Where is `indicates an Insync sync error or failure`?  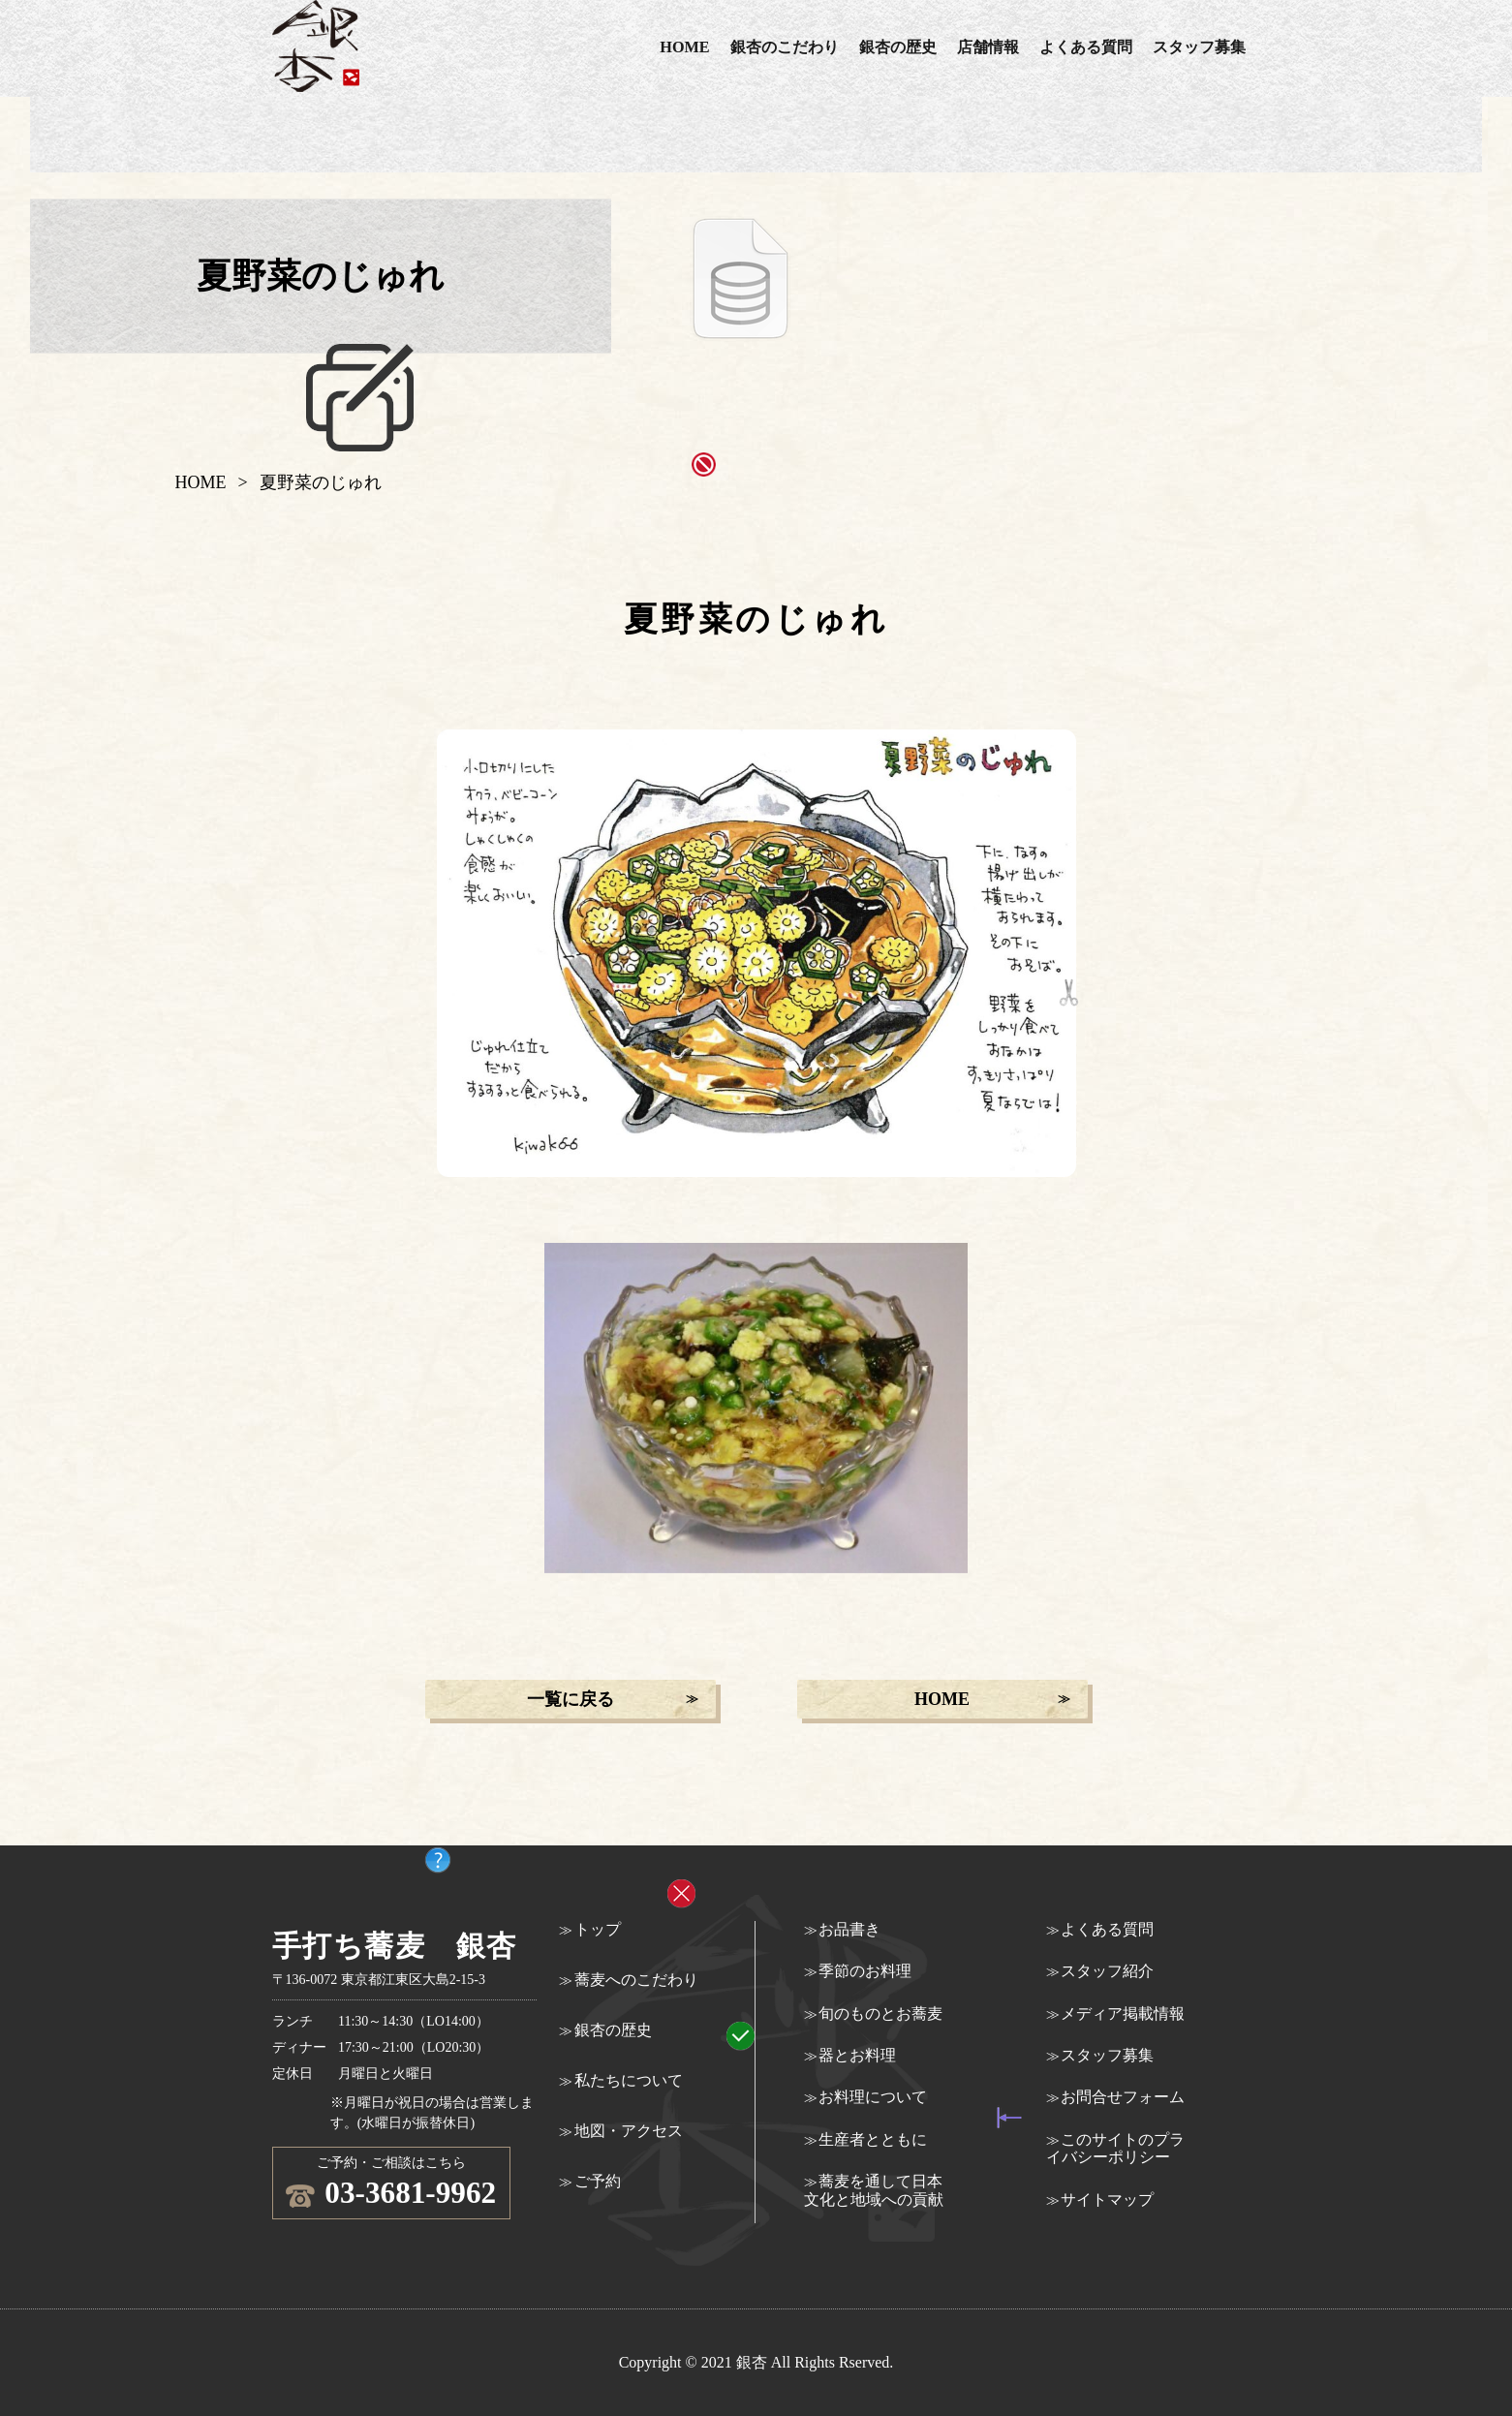
indicates an Insync sync error or failure is located at coordinates (681, 1893).